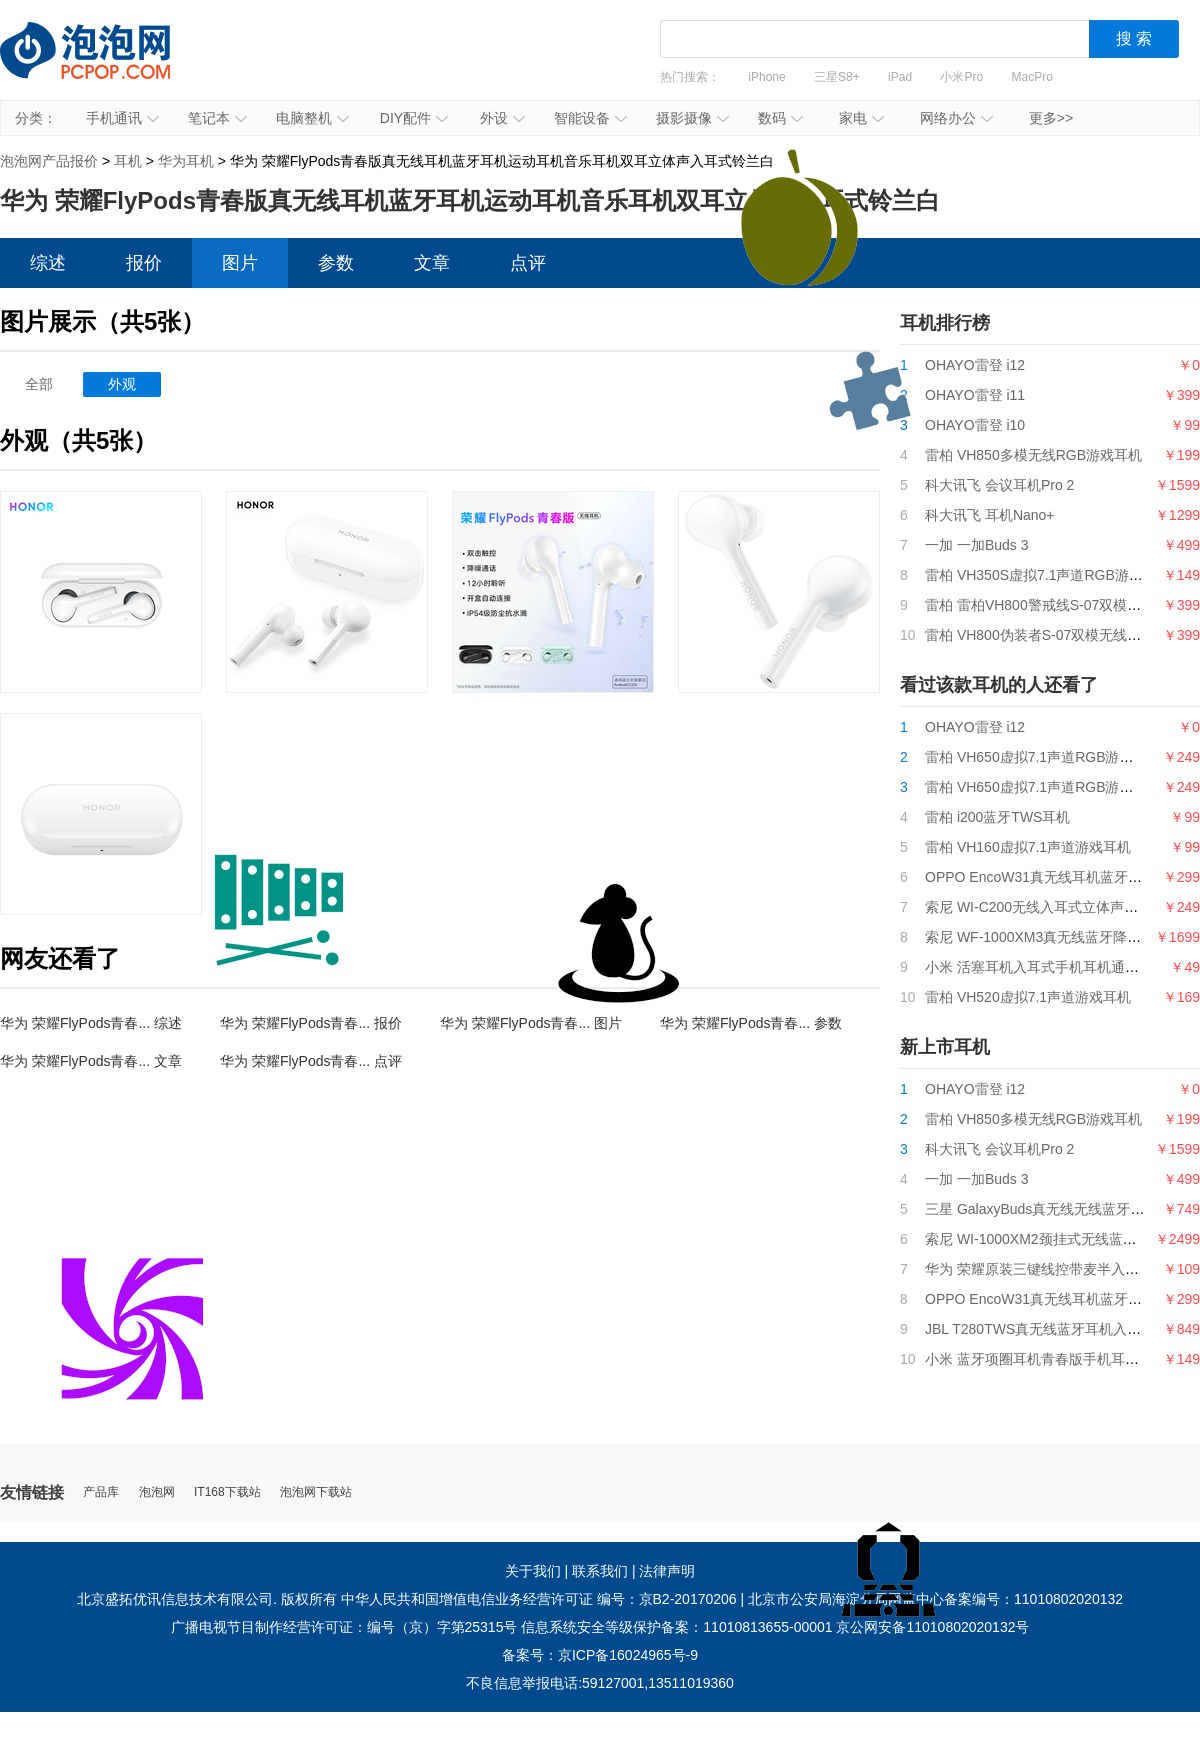 Image resolution: width=1200 pixels, height=1740 pixels. I want to click on activate vortex or whirlpool ability, so click(132, 1329).